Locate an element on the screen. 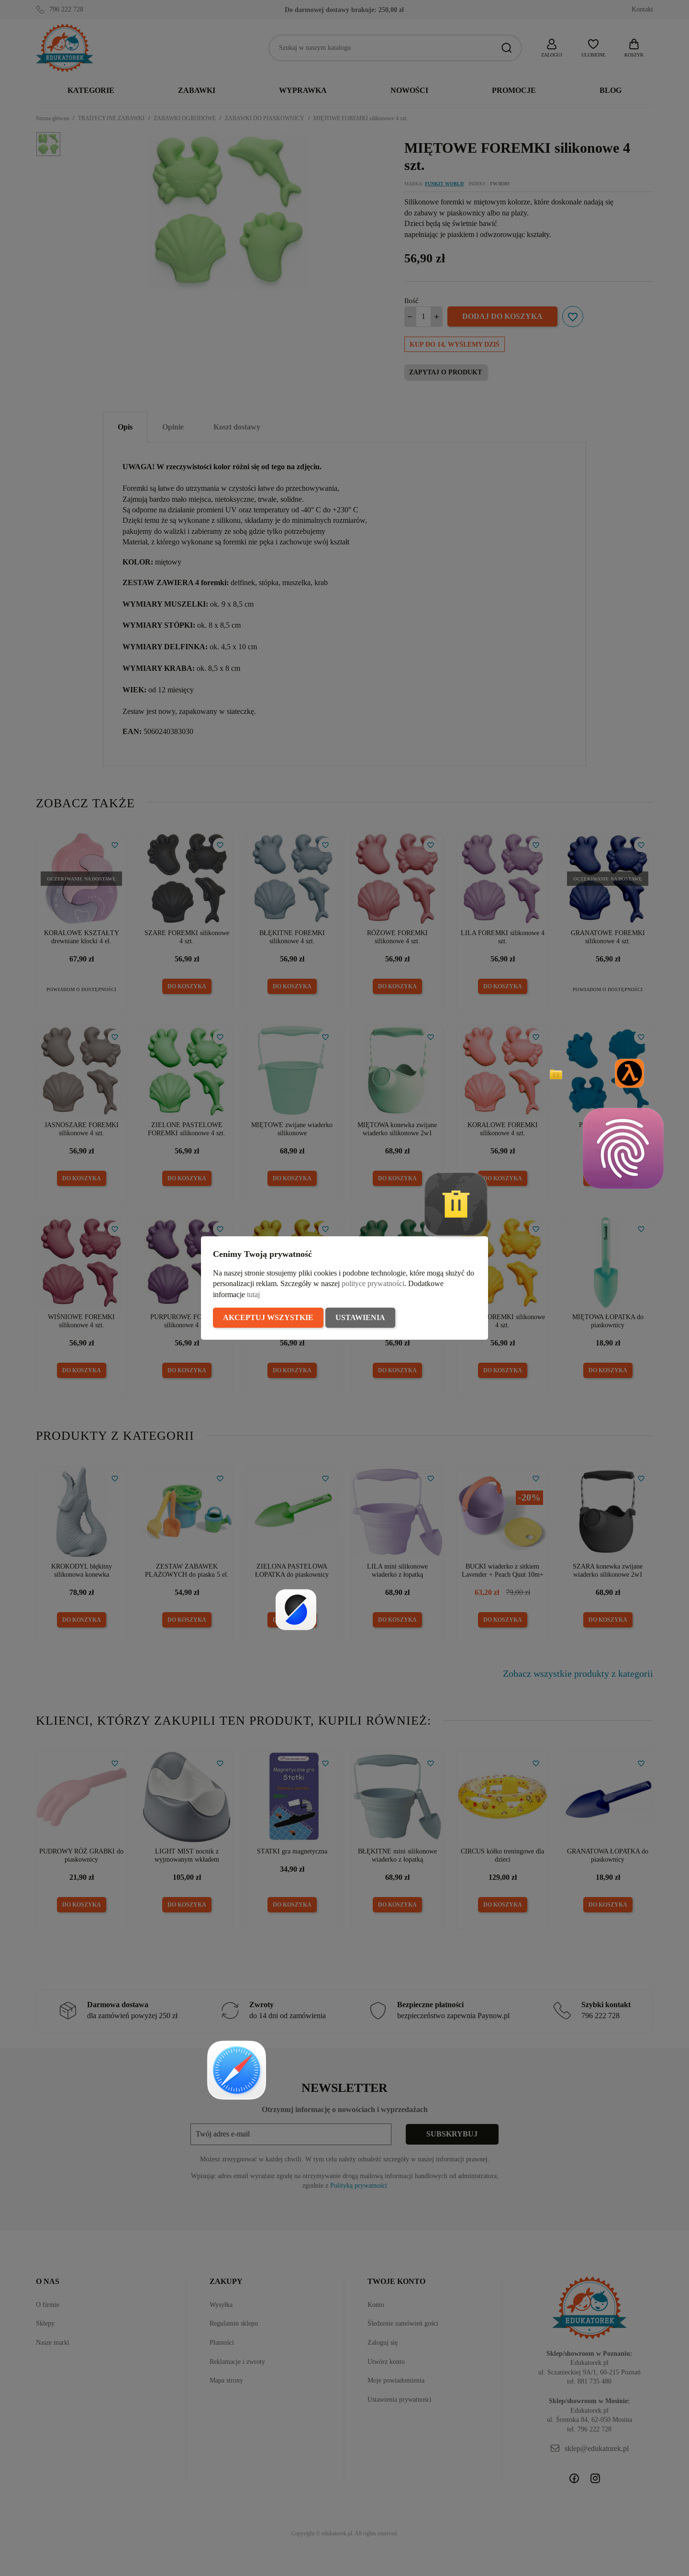 This screenshot has height=2576, width=689. manage browser cache and temporary files is located at coordinates (456, 1205).